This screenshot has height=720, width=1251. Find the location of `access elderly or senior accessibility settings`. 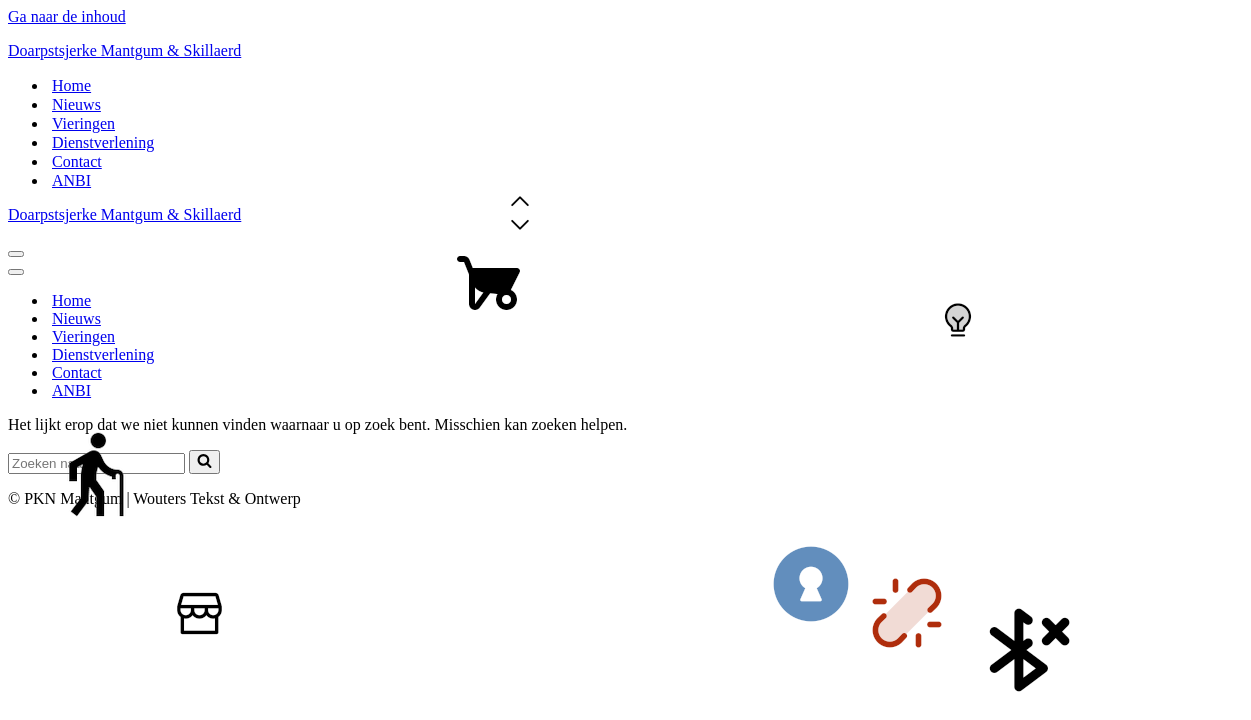

access elderly or senior accessibility settings is located at coordinates (92, 473).